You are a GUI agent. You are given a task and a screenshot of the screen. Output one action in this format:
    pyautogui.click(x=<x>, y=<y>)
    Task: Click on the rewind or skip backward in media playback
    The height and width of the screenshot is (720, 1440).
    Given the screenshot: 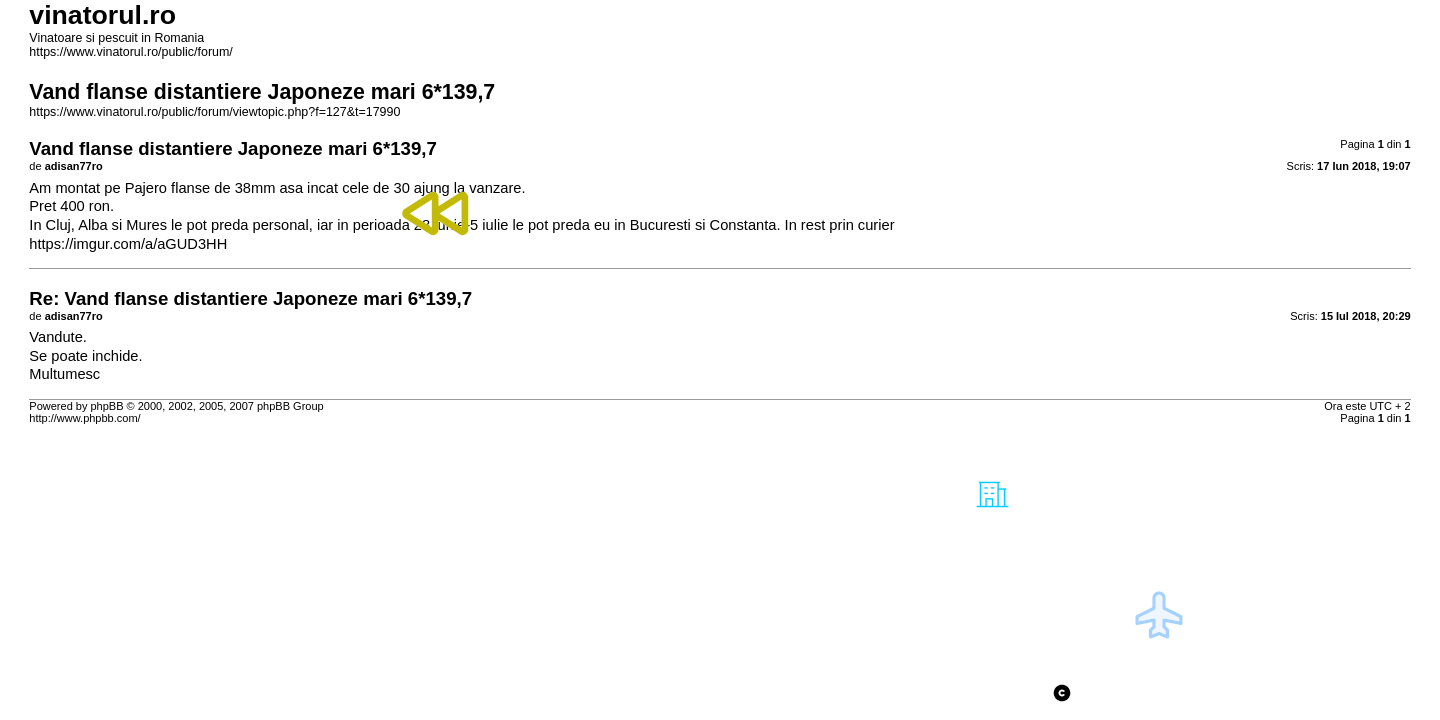 What is the action you would take?
    pyautogui.click(x=437, y=213)
    